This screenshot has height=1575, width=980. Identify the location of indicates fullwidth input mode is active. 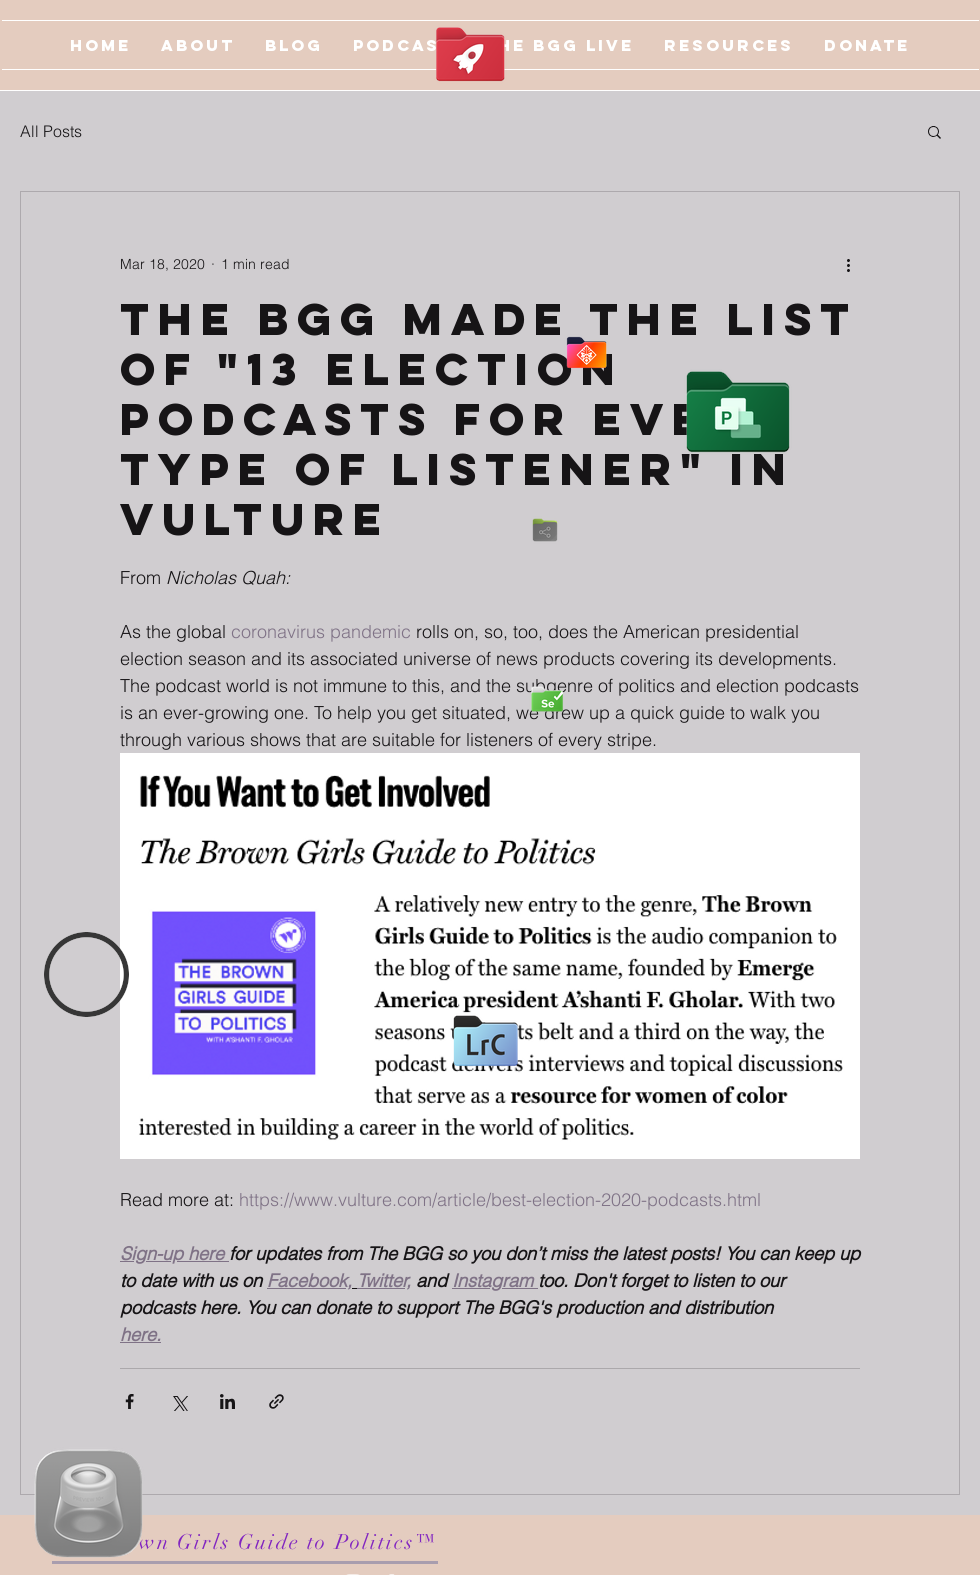
(86, 974).